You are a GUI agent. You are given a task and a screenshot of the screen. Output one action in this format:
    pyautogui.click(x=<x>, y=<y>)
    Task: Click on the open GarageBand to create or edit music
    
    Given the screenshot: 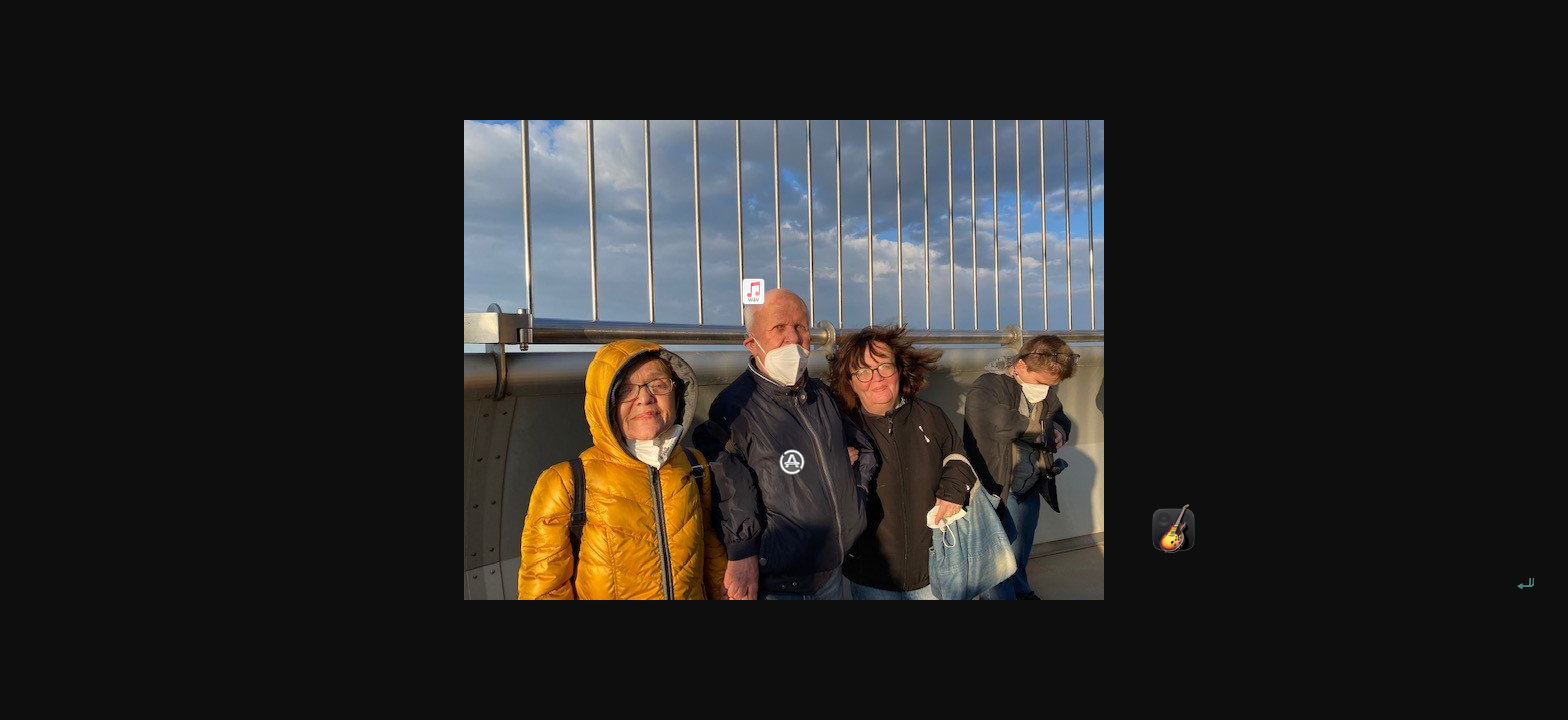 What is the action you would take?
    pyautogui.click(x=1173, y=529)
    